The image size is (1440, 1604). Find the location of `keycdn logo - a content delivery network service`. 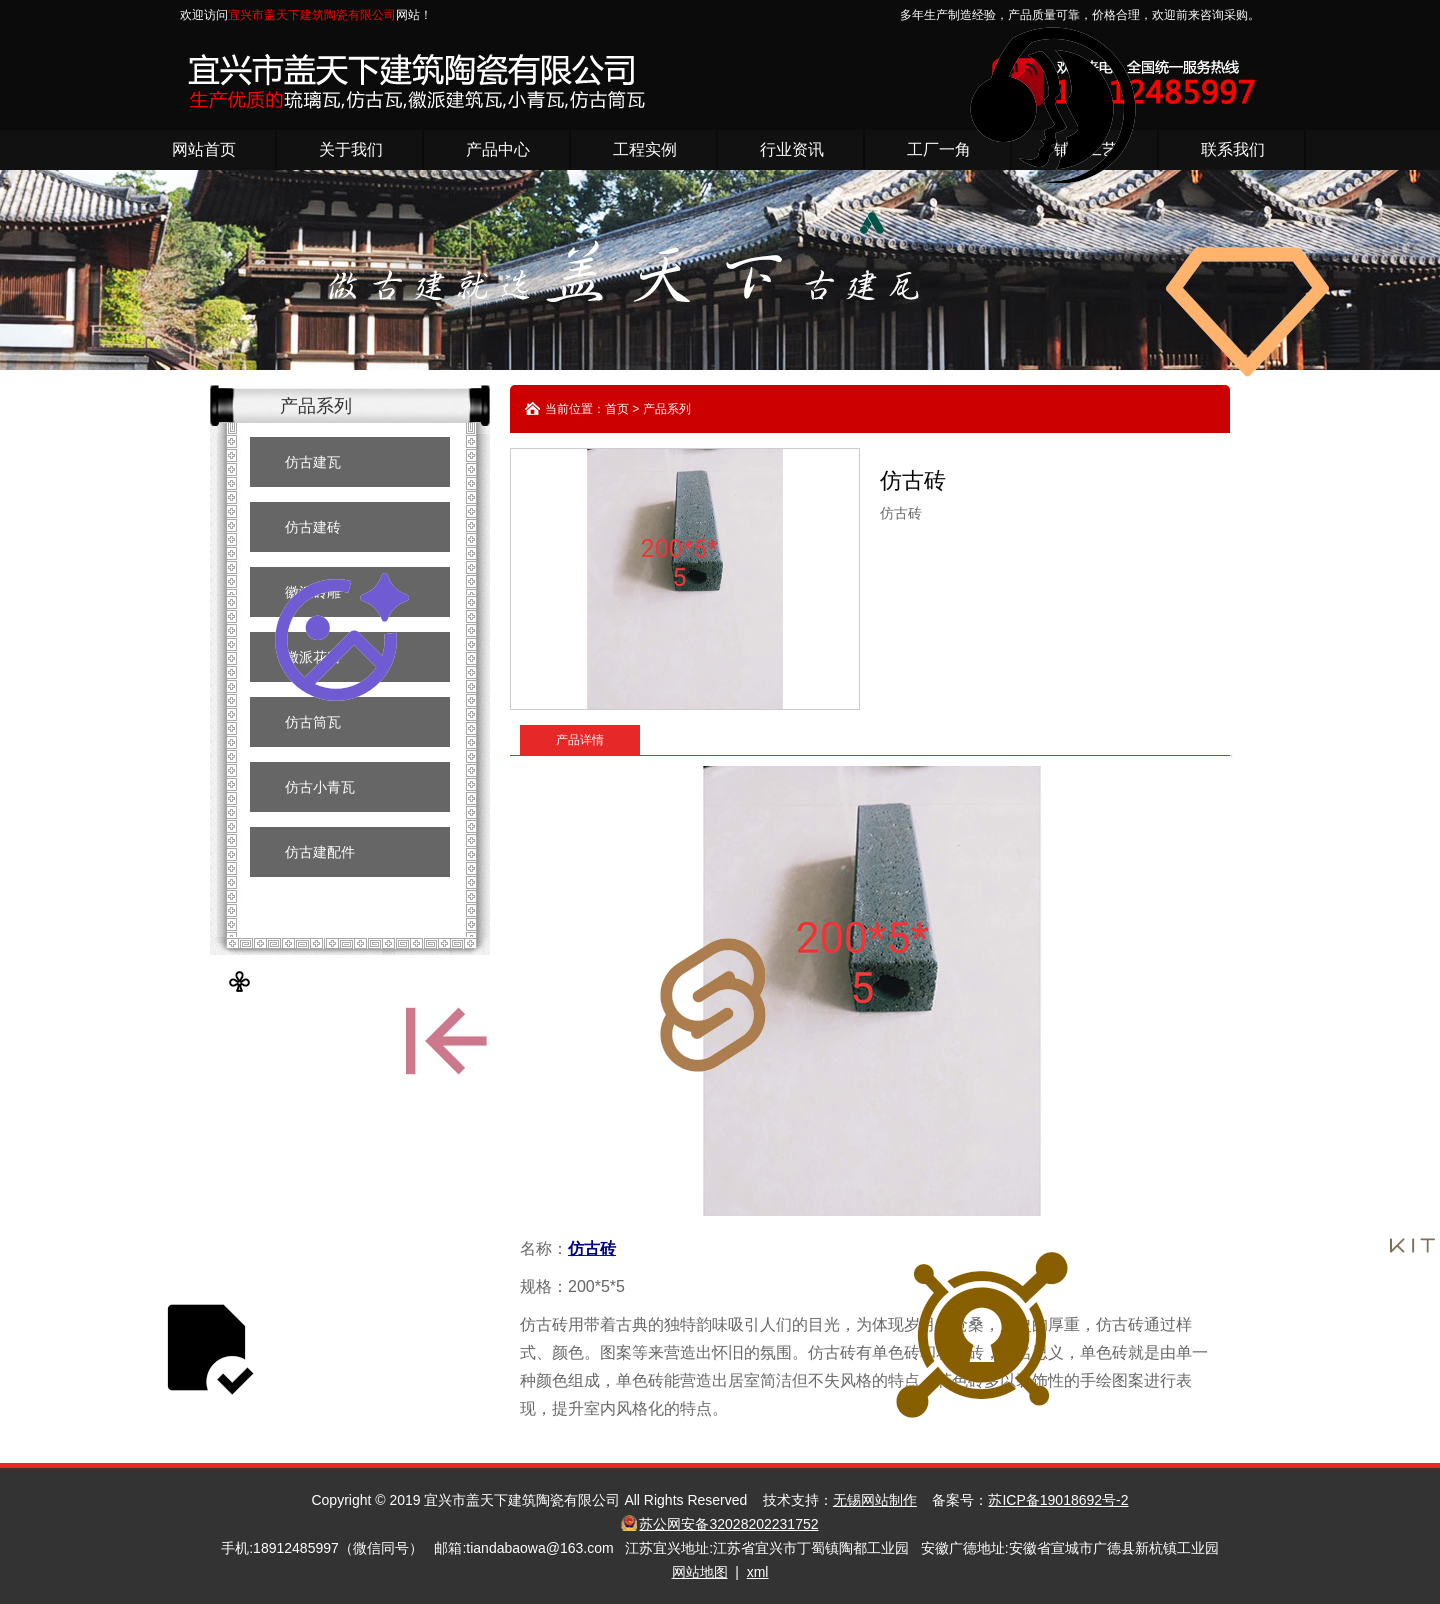

keycdn logo - a content delivery network service is located at coordinates (982, 1335).